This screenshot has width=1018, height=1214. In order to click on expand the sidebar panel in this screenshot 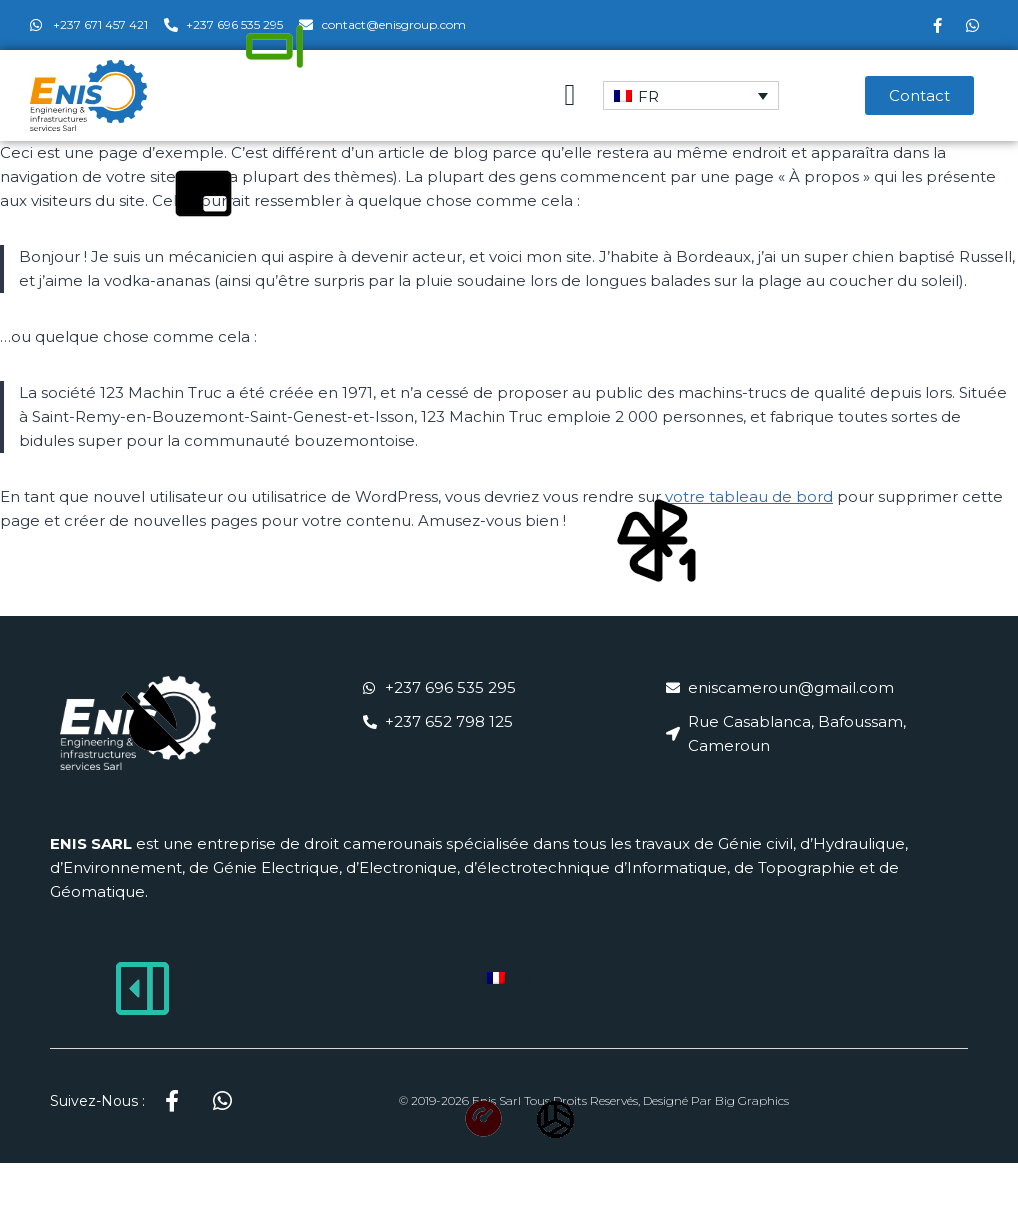, I will do `click(142, 988)`.